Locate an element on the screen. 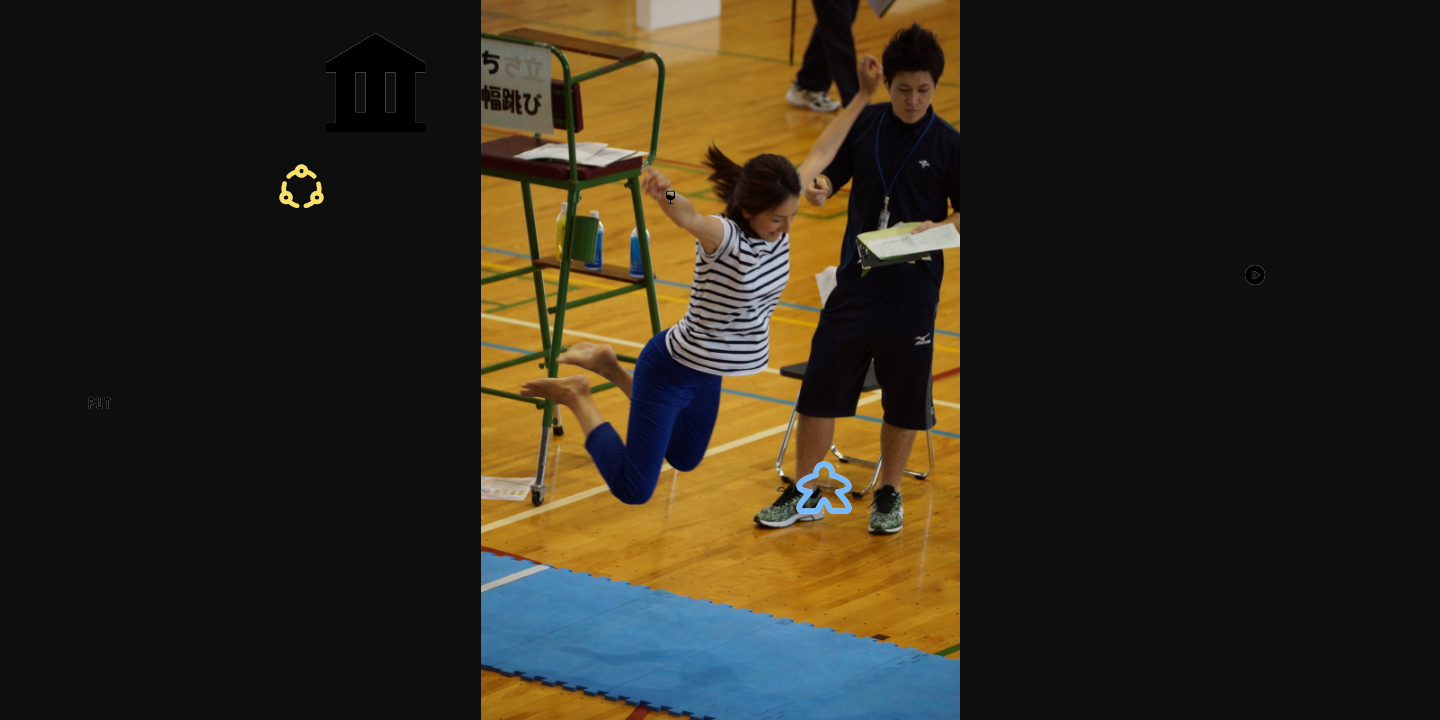  indicates an HTTP PUT request method is located at coordinates (99, 403).